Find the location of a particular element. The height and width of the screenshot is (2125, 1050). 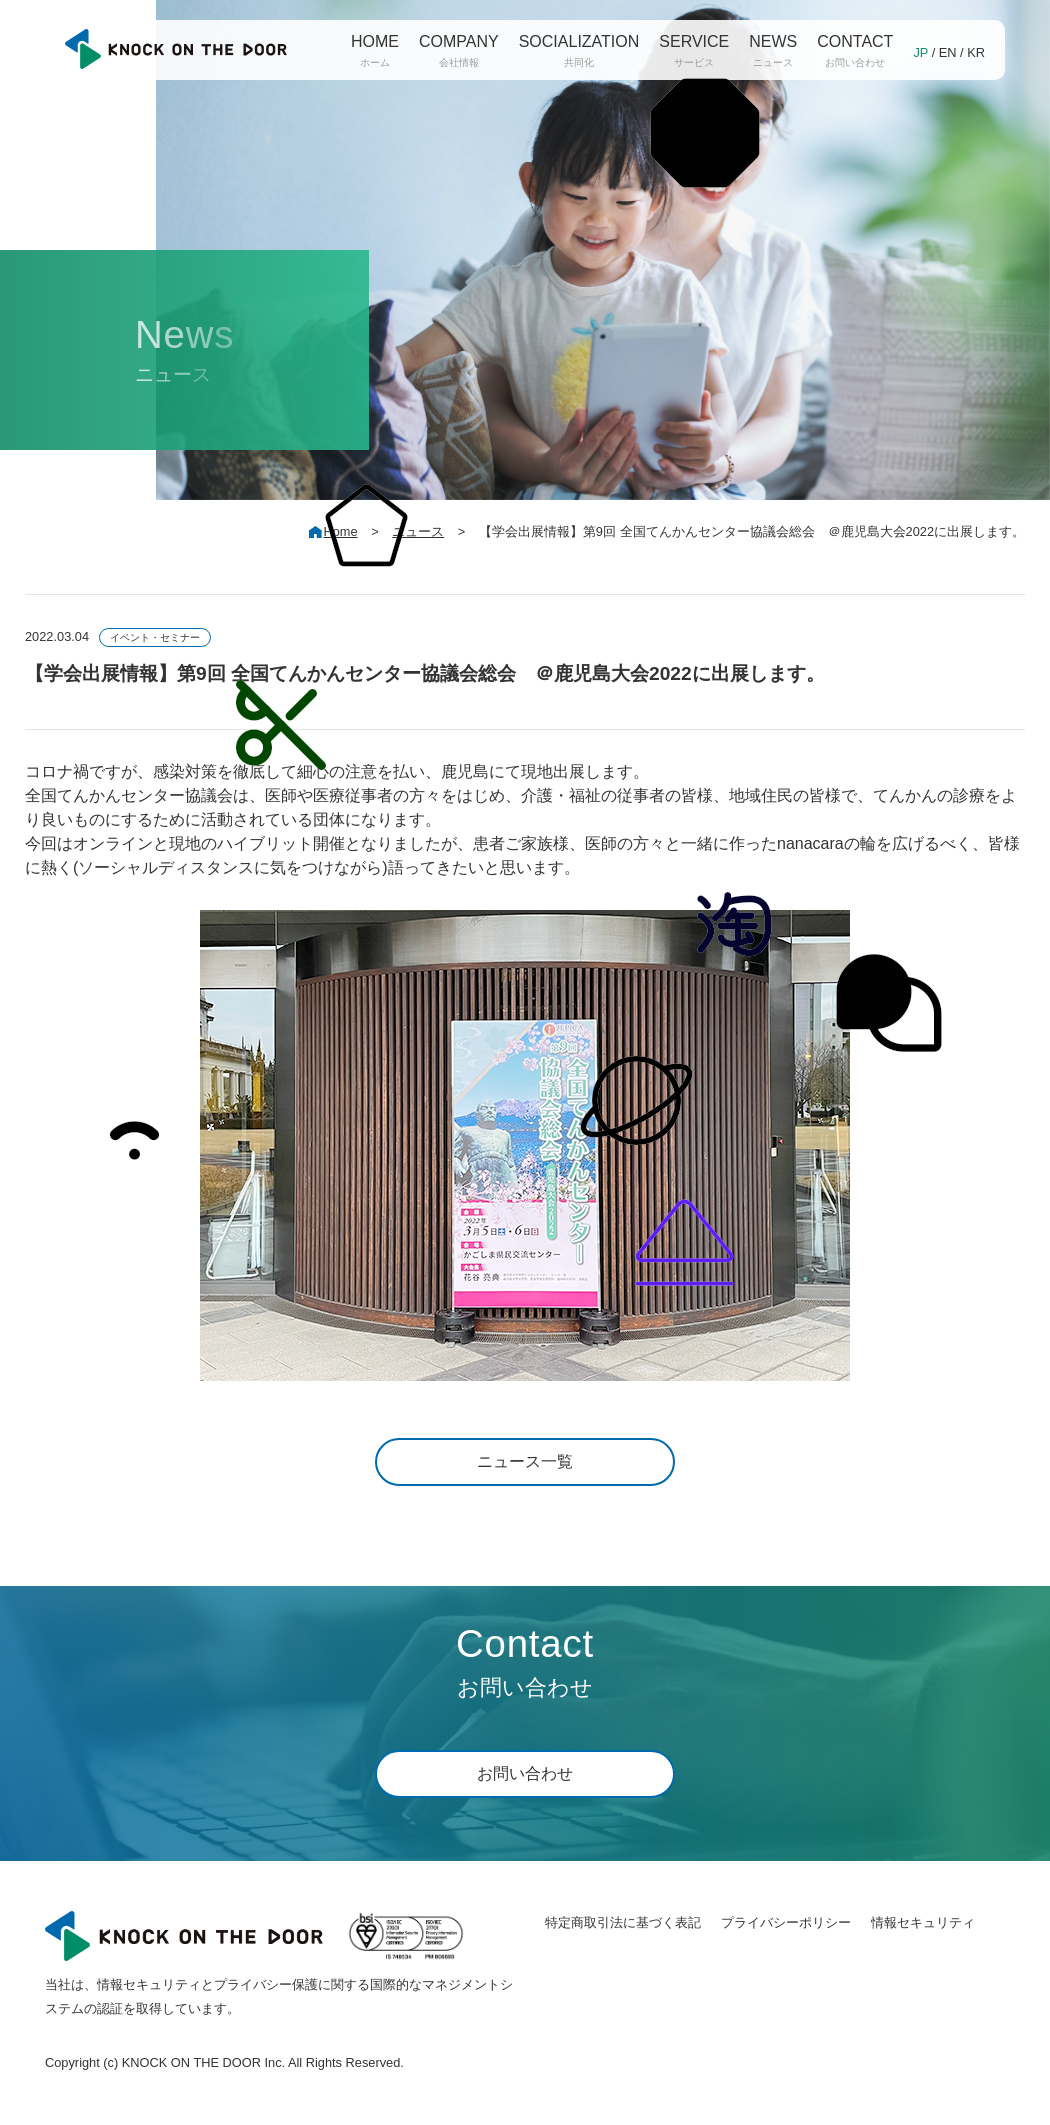

cutting tool disabled or unavailable is located at coordinates (281, 725).